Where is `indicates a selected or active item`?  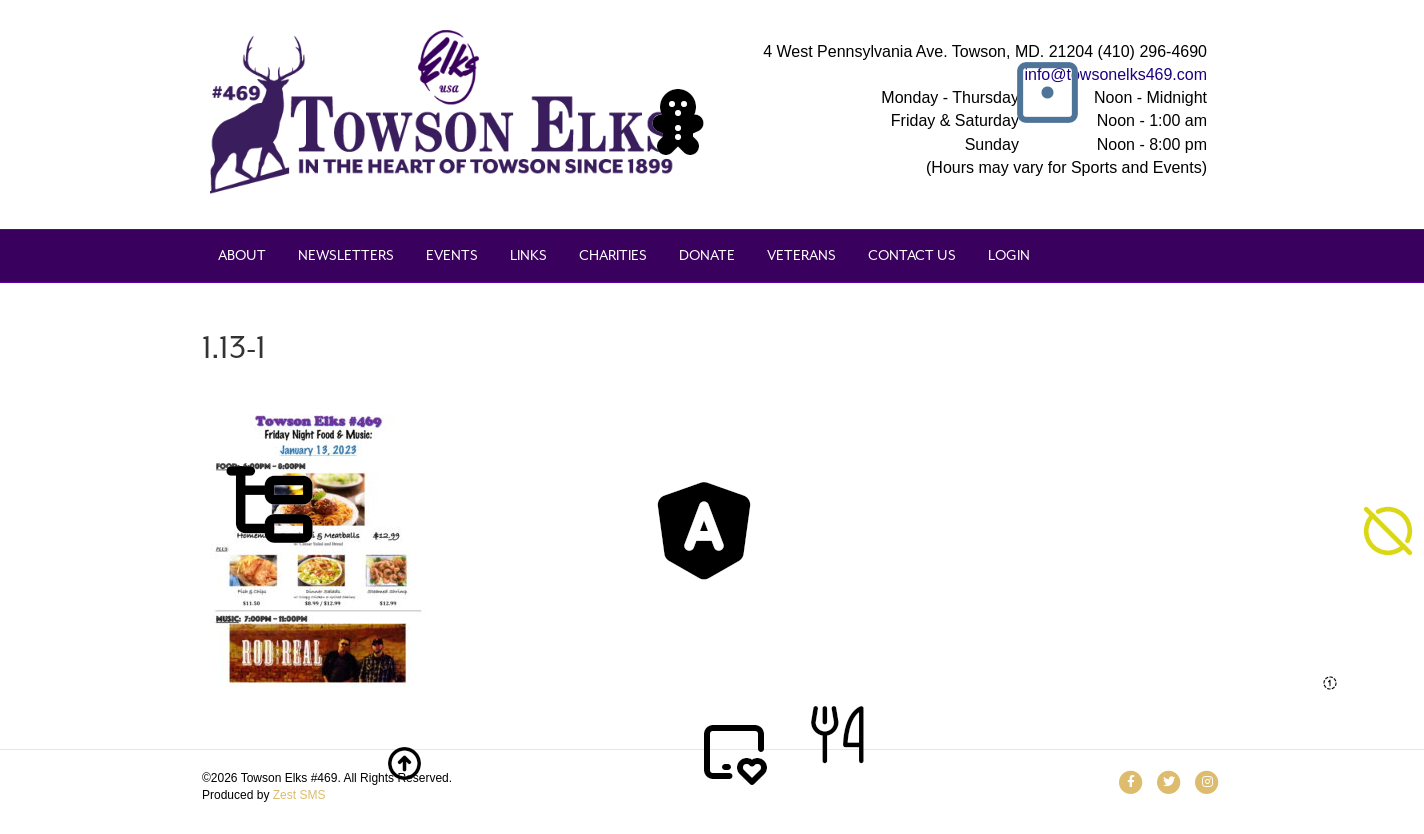
indicates a selected or active item is located at coordinates (1047, 92).